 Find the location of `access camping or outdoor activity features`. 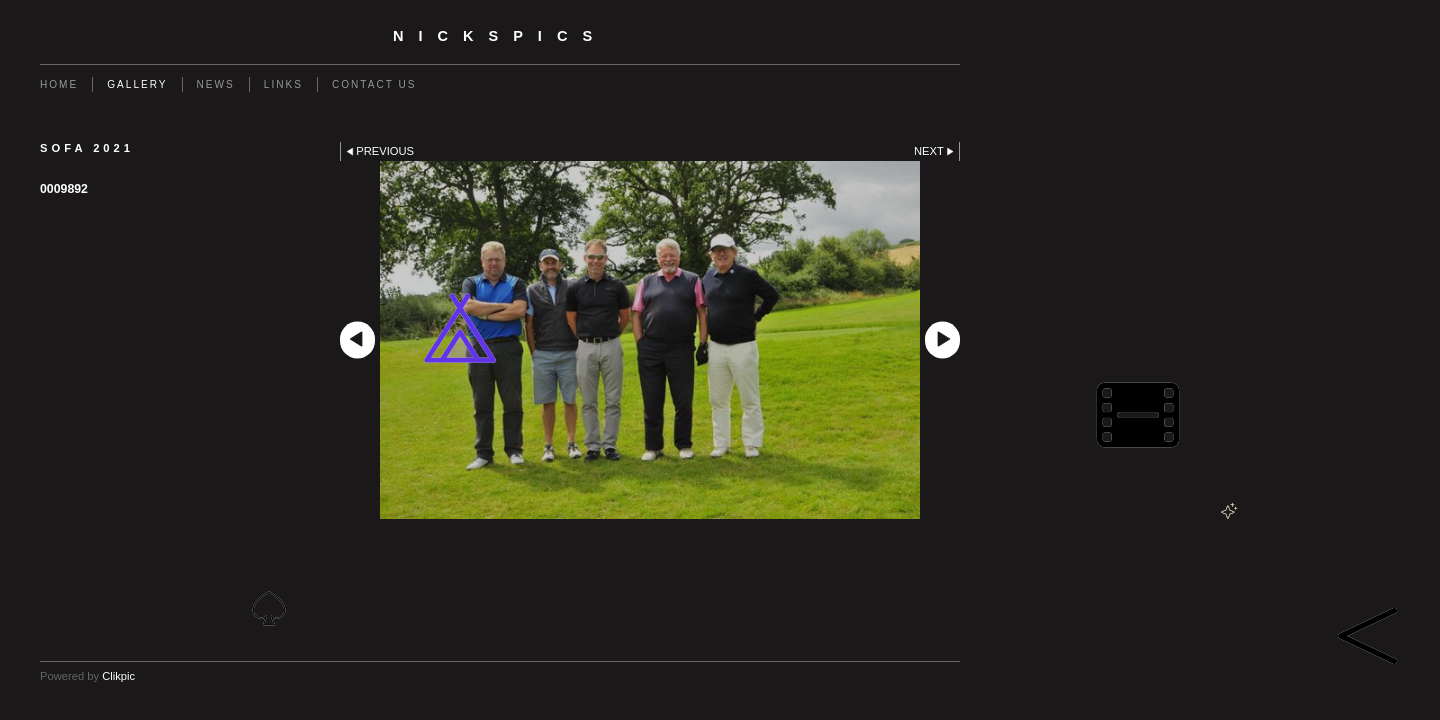

access camping or outdoor activity features is located at coordinates (460, 332).